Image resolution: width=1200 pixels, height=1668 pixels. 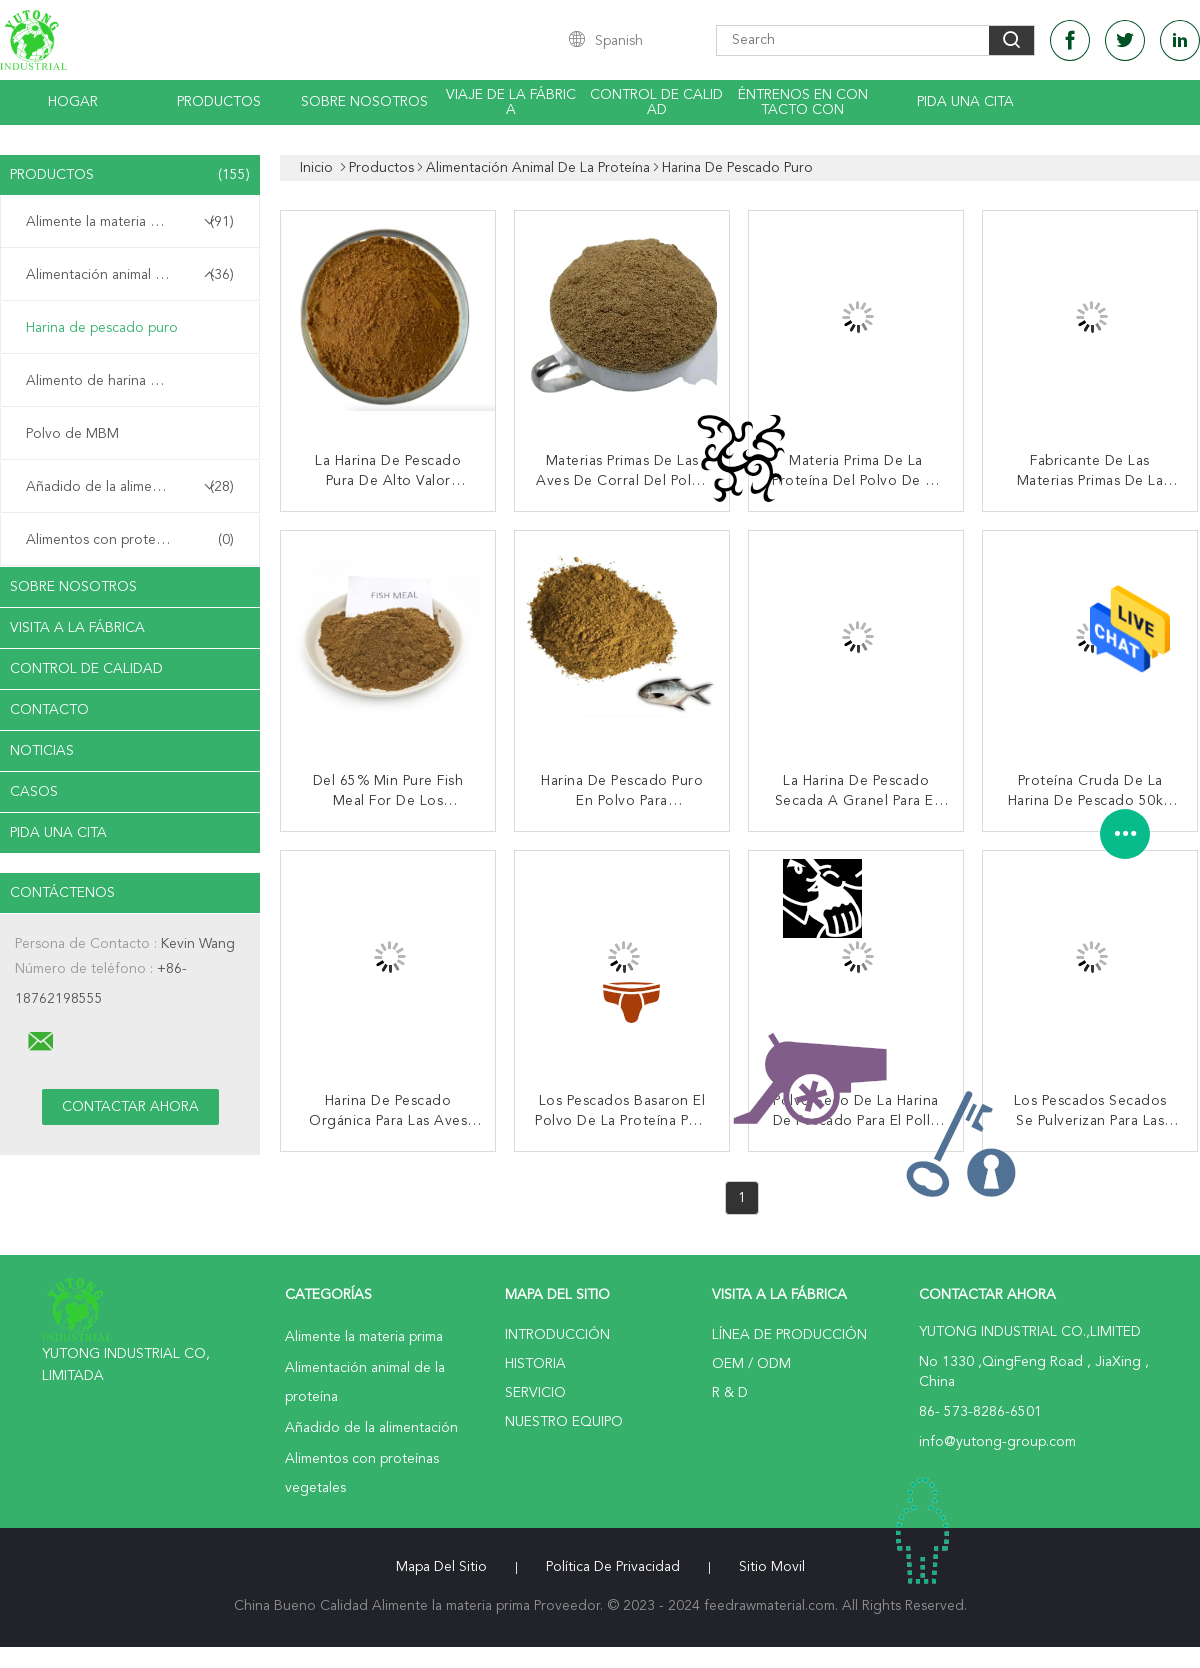 What do you see at coordinates (741, 458) in the screenshot?
I see `decorative vine or plant element for fantasy game UI` at bounding box center [741, 458].